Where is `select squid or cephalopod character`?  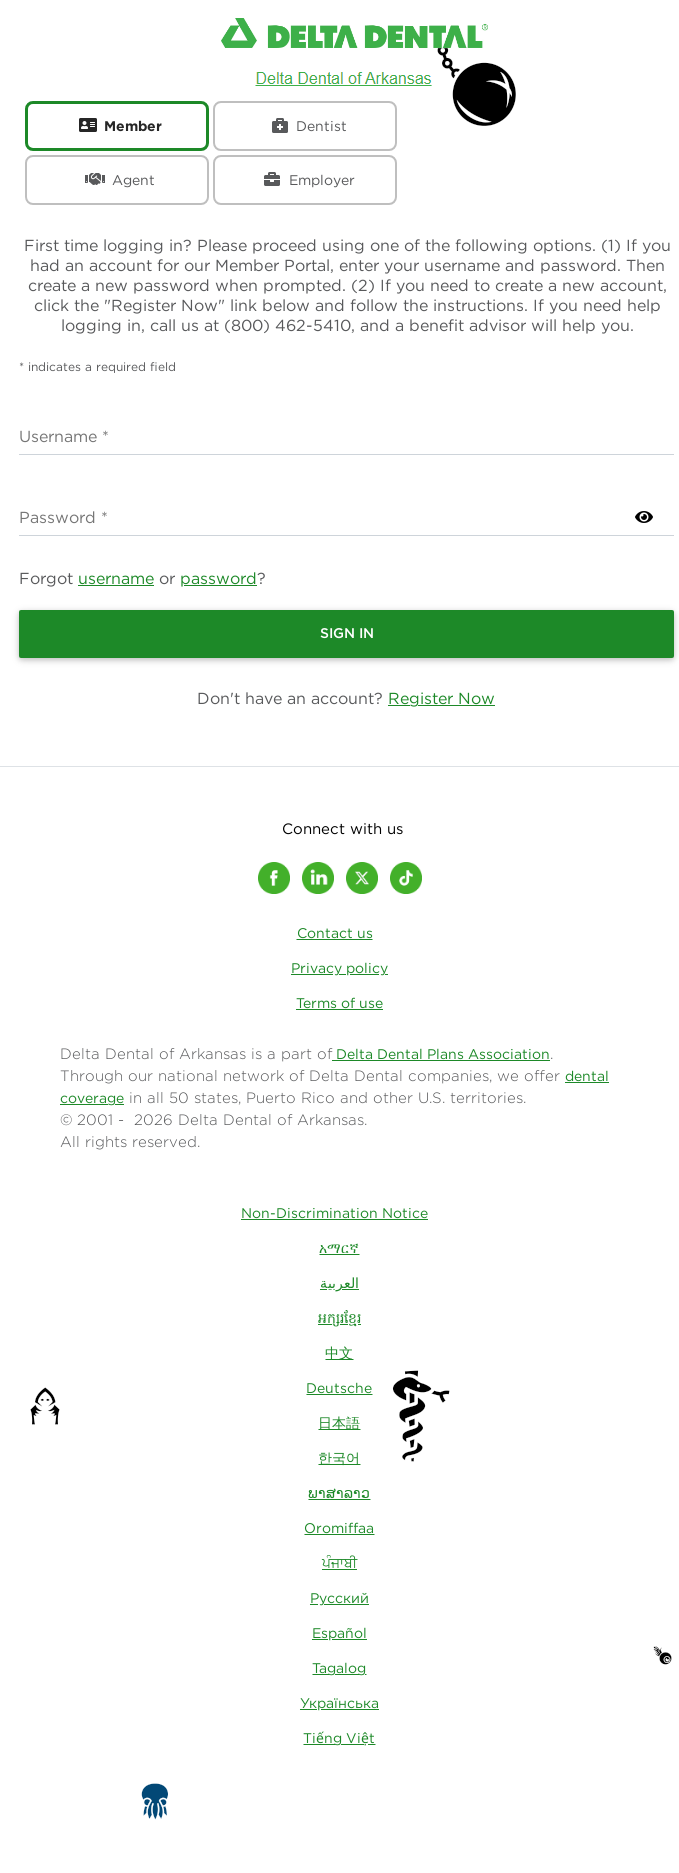
select squid or cephalopod character is located at coordinates (155, 1802).